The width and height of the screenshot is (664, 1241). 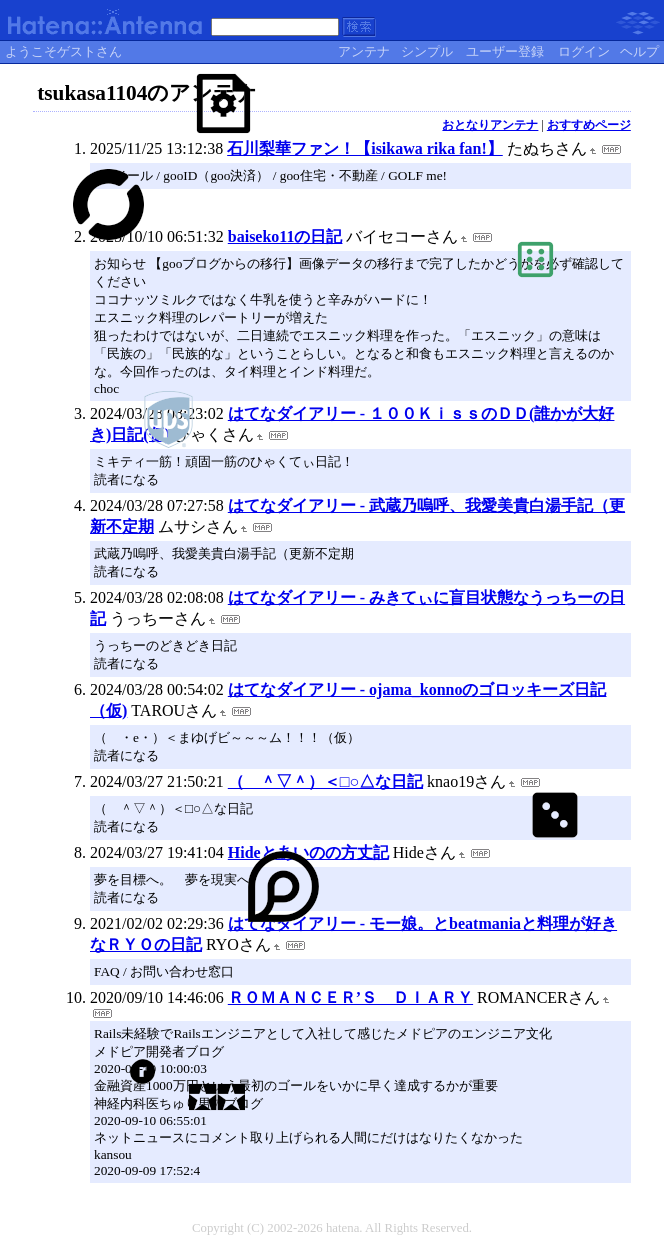 What do you see at coordinates (283, 886) in the screenshot?
I see `open microsoft loop app` at bounding box center [283, 886].